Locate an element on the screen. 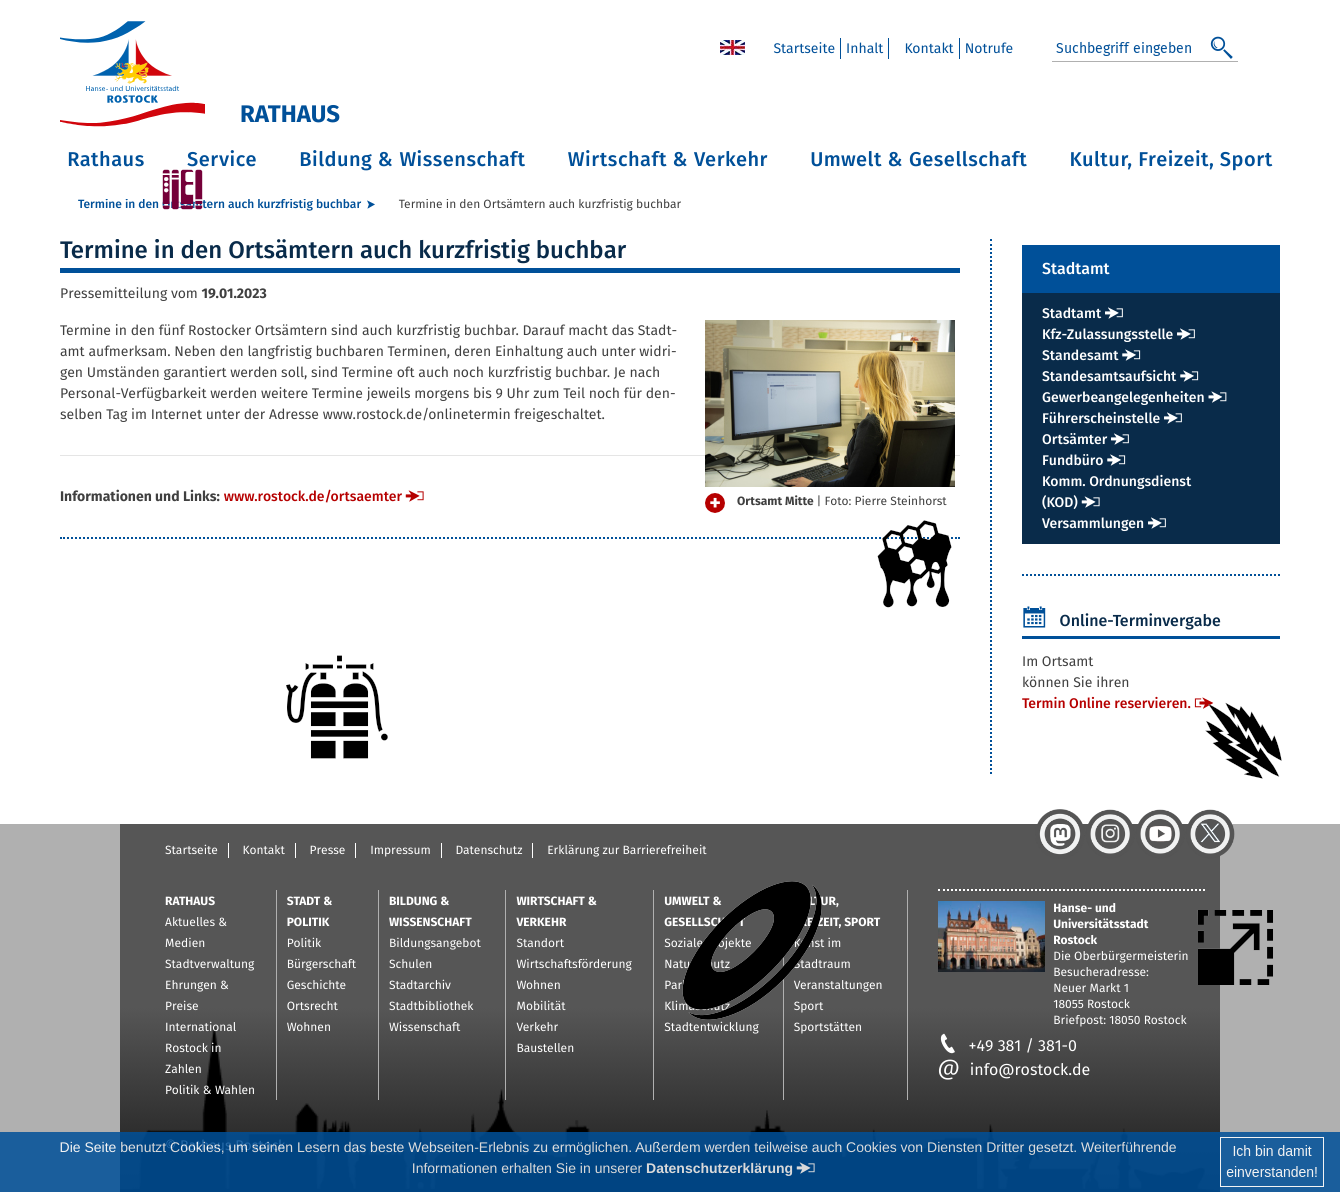  access diving or scuba equipment settings is located at coordinates (339, 706).